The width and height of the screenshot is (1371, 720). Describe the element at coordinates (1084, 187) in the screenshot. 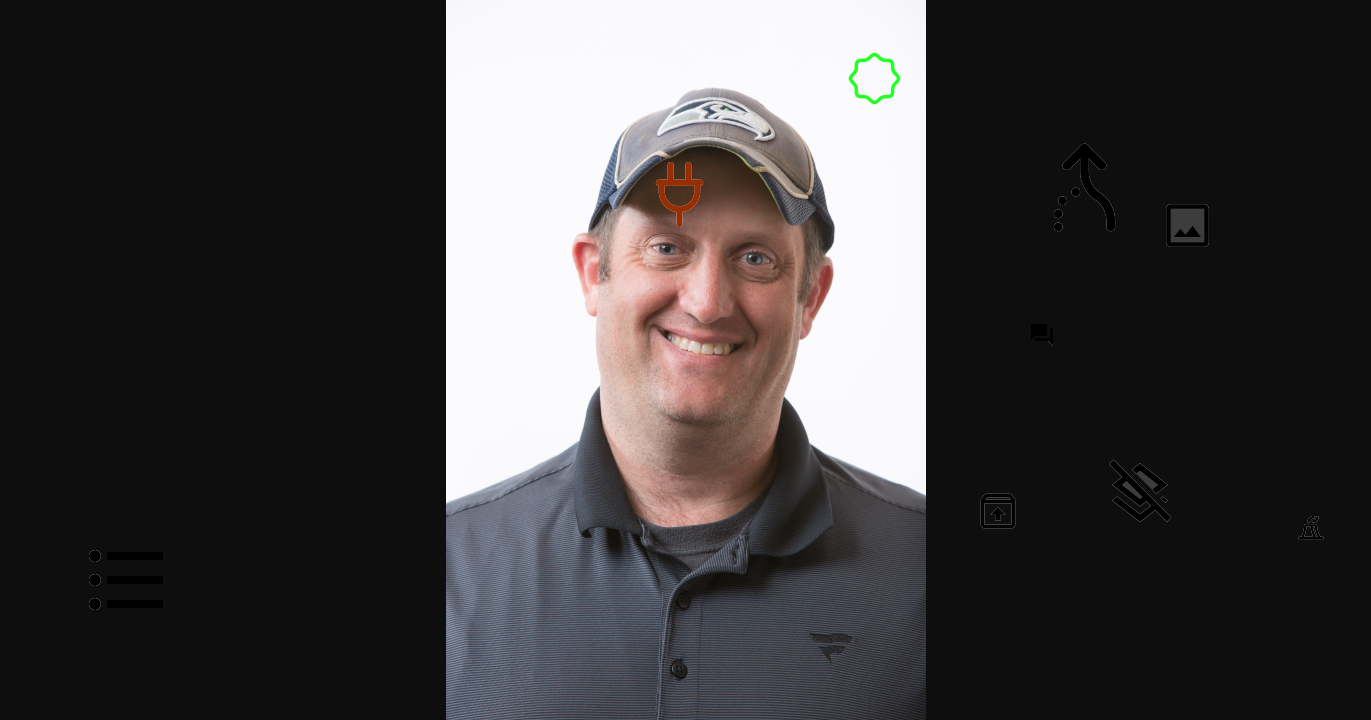

I see `merge content from right side` at that location.